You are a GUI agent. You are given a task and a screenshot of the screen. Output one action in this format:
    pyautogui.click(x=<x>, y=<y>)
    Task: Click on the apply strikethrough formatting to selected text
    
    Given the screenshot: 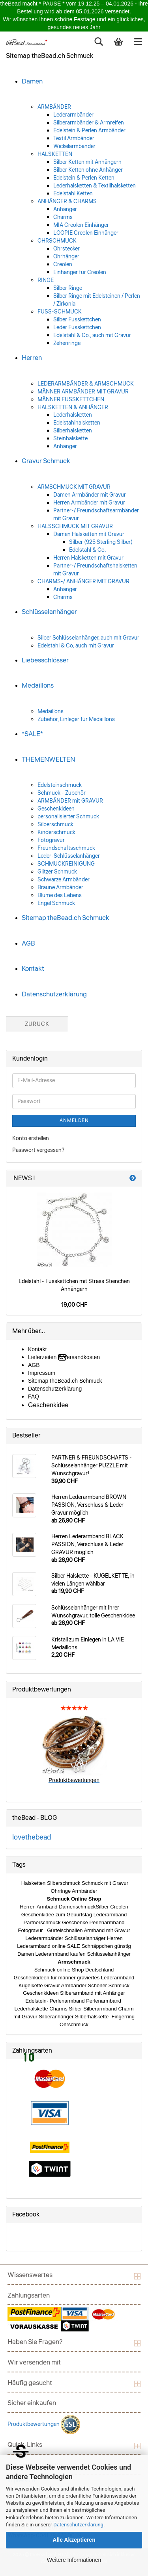 What is the action you would take?
    pyautogui.click(x=21, y=2452)
    